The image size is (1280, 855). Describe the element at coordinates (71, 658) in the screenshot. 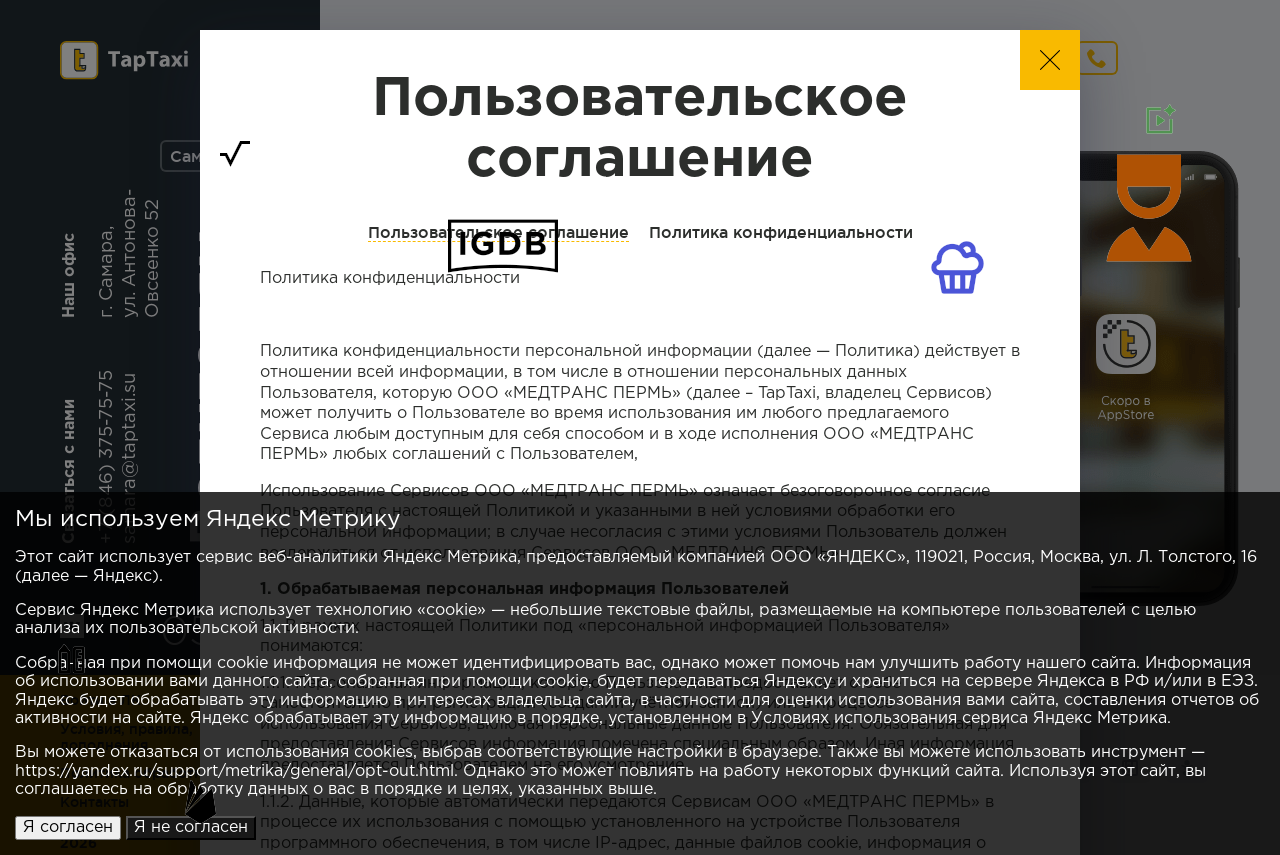

I see `access design tools` at that location.